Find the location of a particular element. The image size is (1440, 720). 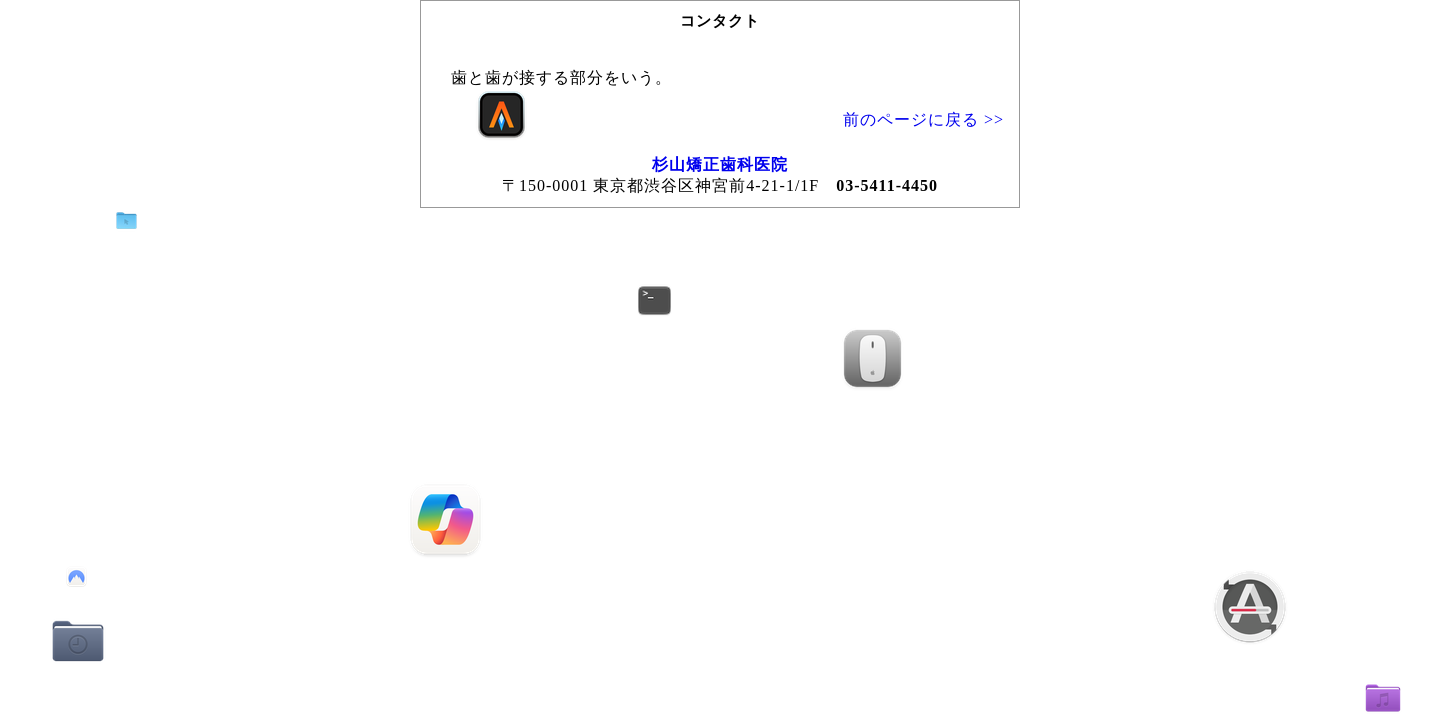

open Microsoft Copilot AI assistant is located at coordinates (445, 519).